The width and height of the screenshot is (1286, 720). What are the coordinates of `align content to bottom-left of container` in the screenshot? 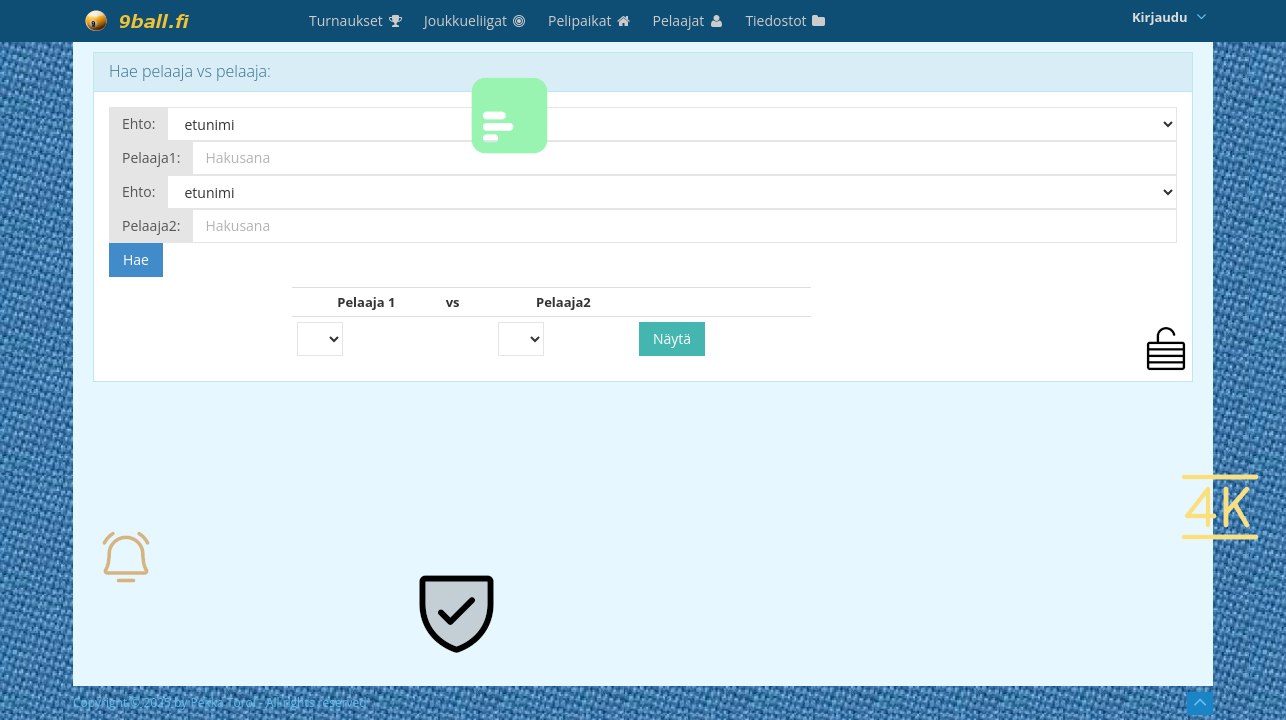 It's located at (509, 115).